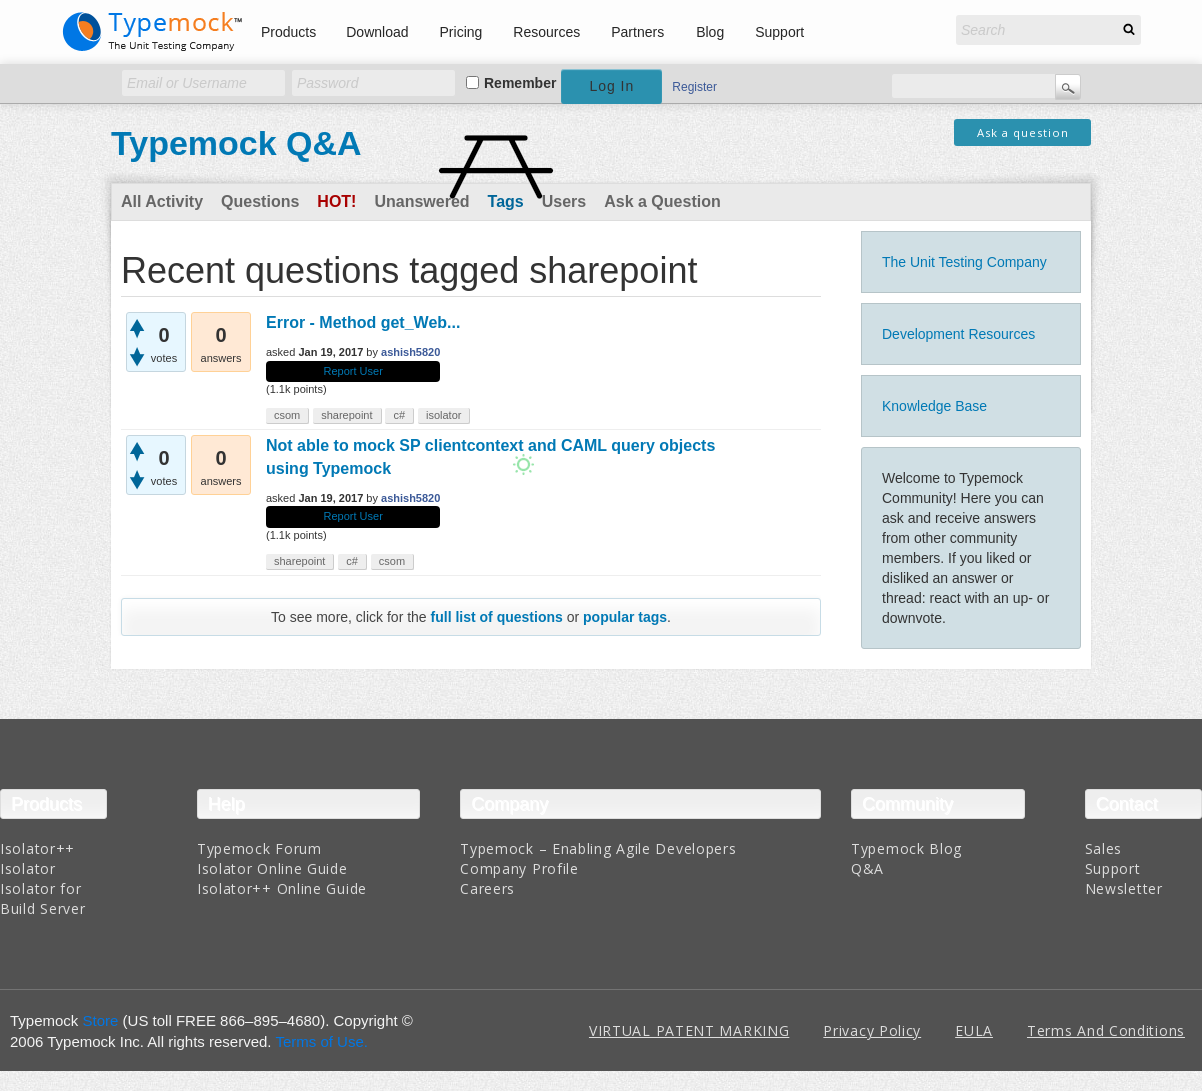 This screenshot has width=1202, height=1091. Describe the element at coordinates (523, 464) in the screenshot. I see `decrease screen brightness` at that location.